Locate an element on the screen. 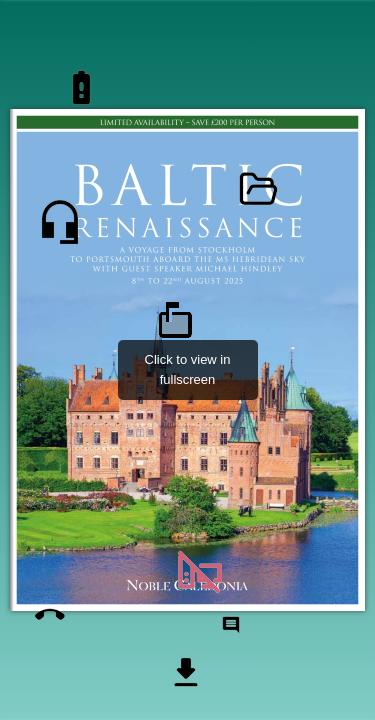 The width and height of the screenshot is (375, 720). indicates desktop computer is offline or disconnected is located at coordinates (199, 572).